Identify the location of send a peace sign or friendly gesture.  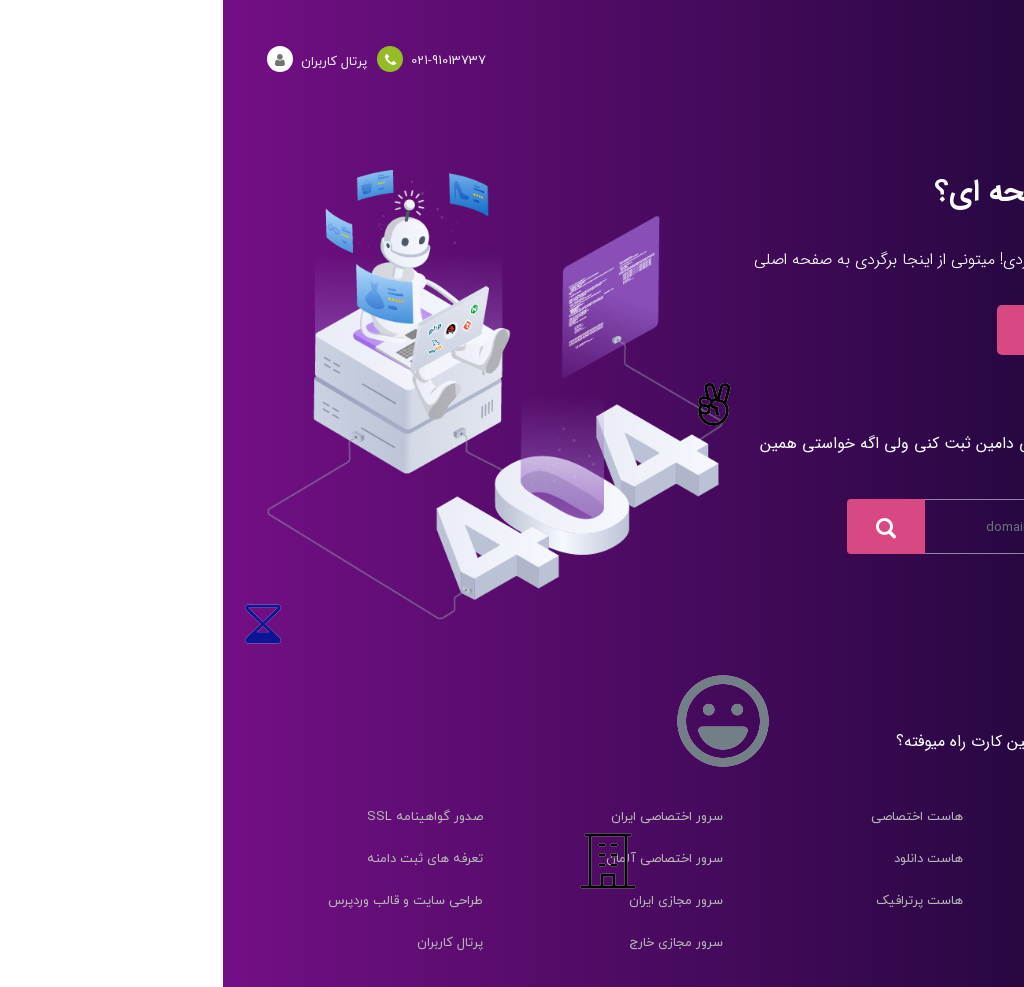
(713, 404).